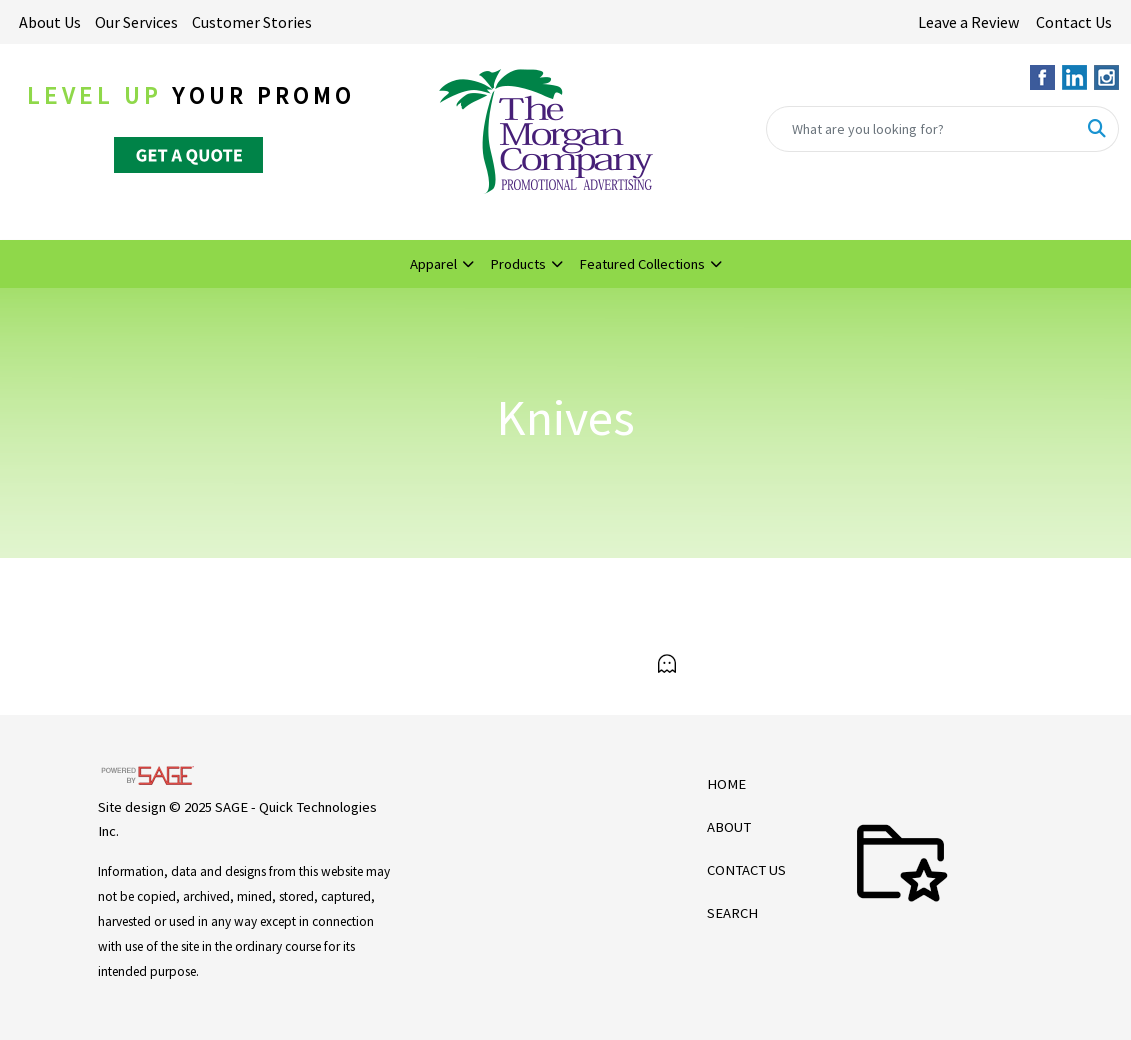 The width and height of the screenshot is (1131, 1040). I want to click on access your starred or favorite folder, so click(900, 861).